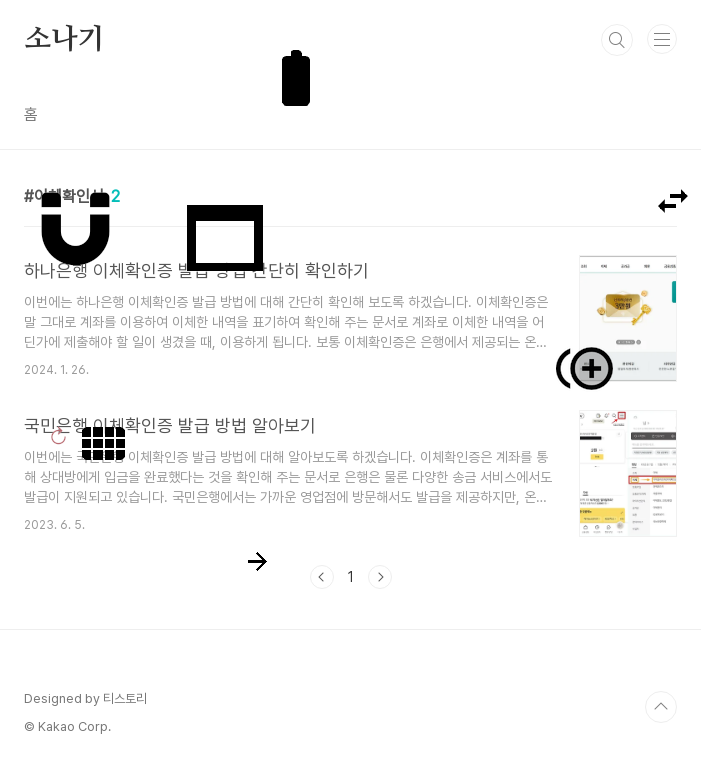  Describe the element at coordinates (584, 368) in the screenshot. I see `add a duplicate control point` at that location.